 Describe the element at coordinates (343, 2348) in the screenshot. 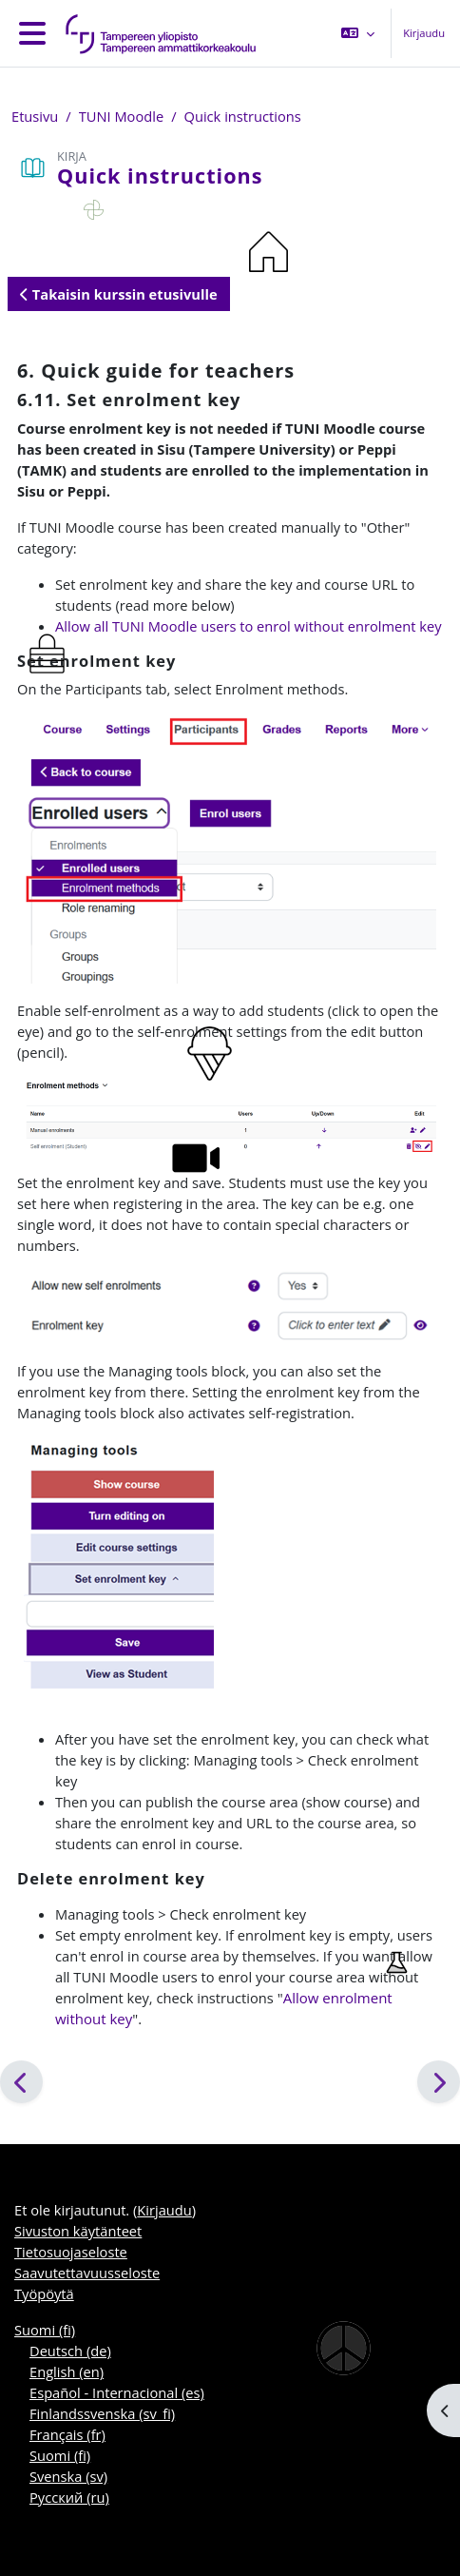

I see `indicates peaceful or non-violent content` at that location.